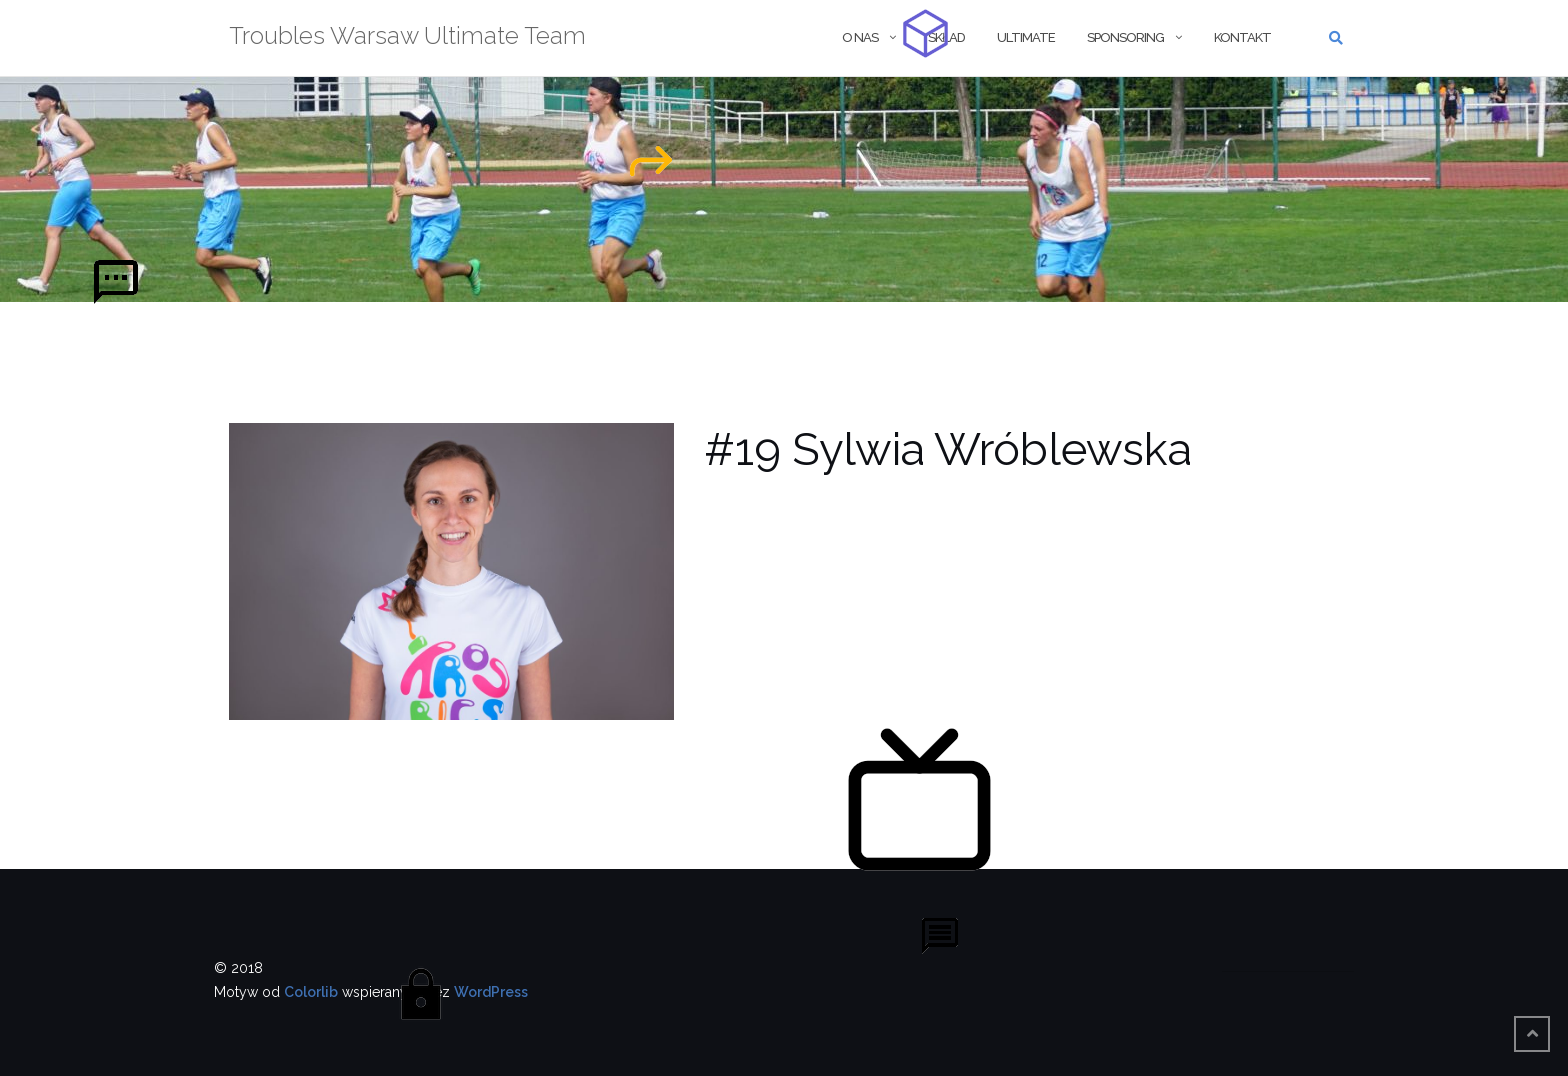  What do you see at coordinates (116, 282) in the screenshot?
I see `open text messages` at bounding box center [116, 282].